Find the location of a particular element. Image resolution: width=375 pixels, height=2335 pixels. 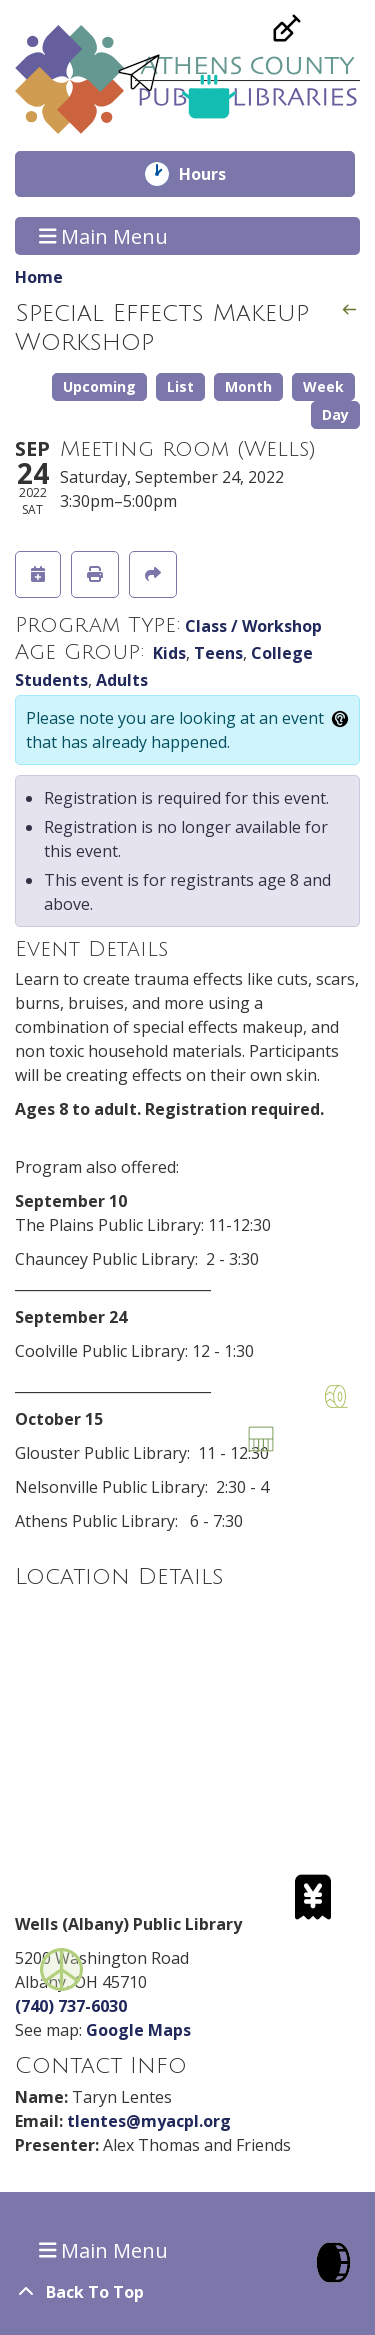

access accessibility or hearing settings is located at coordinates (340, 719).